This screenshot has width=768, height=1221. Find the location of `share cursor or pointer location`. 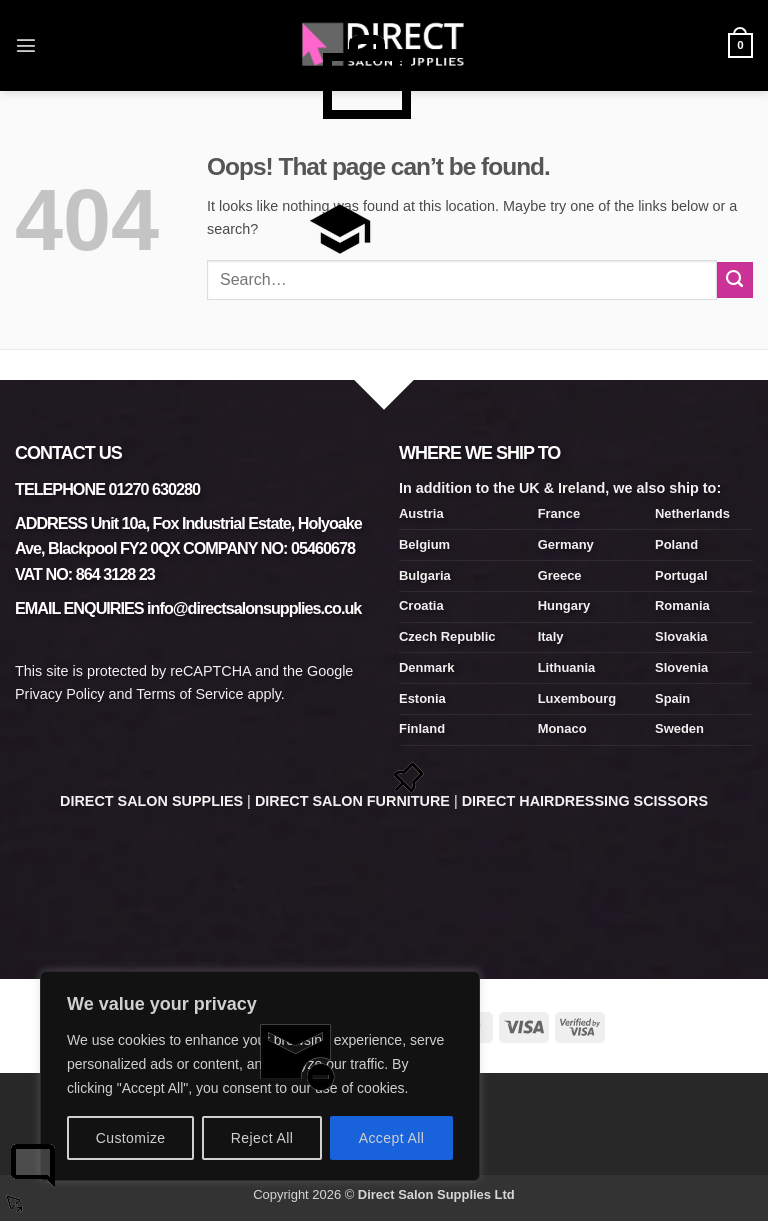

share cursor or pointer location is located at coordinates (14, 1203).